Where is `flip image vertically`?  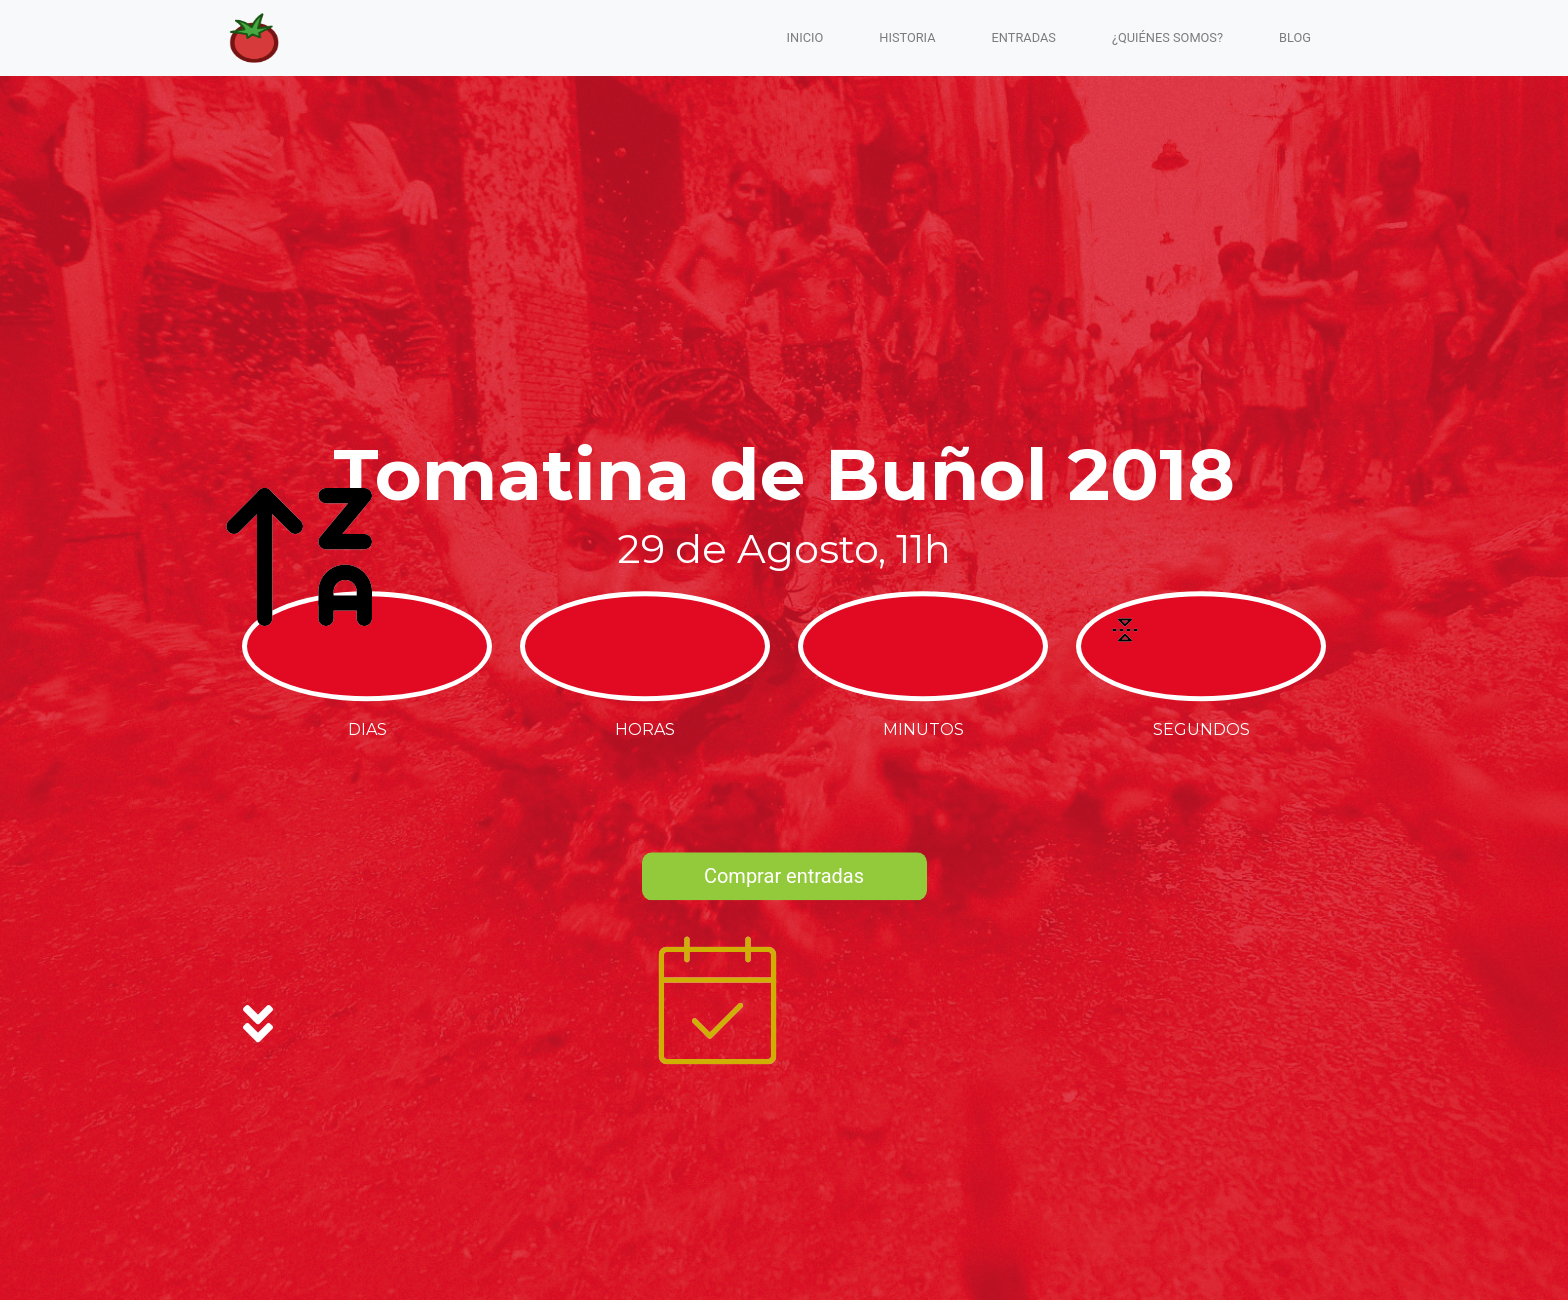 flip image vertically is located at coordinates (1125, 630).